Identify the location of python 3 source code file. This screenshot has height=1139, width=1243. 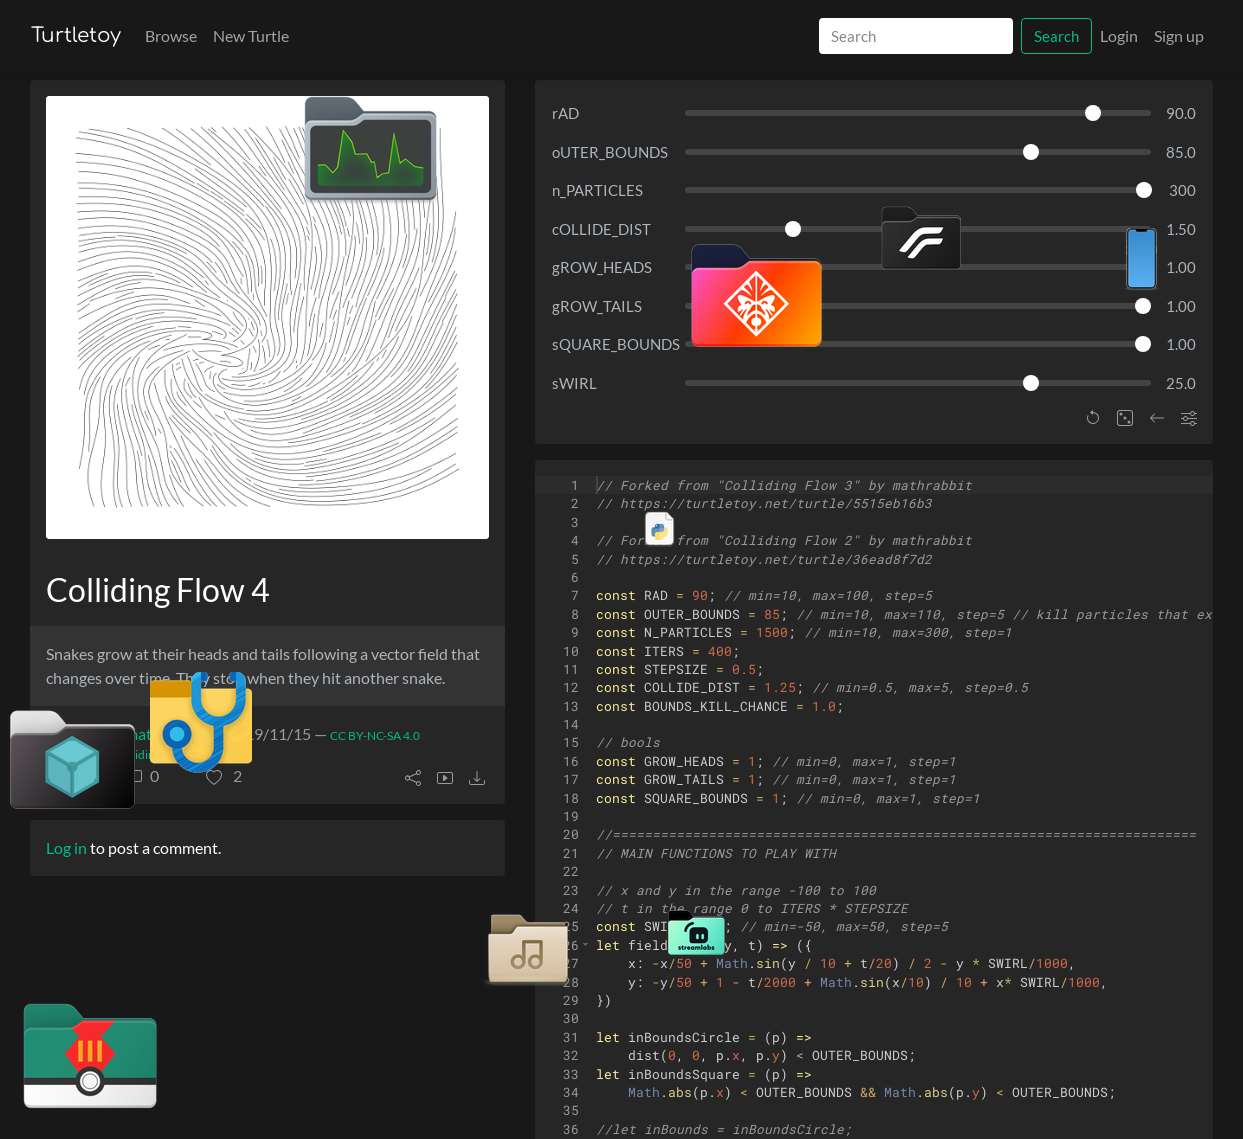
(659, 528).